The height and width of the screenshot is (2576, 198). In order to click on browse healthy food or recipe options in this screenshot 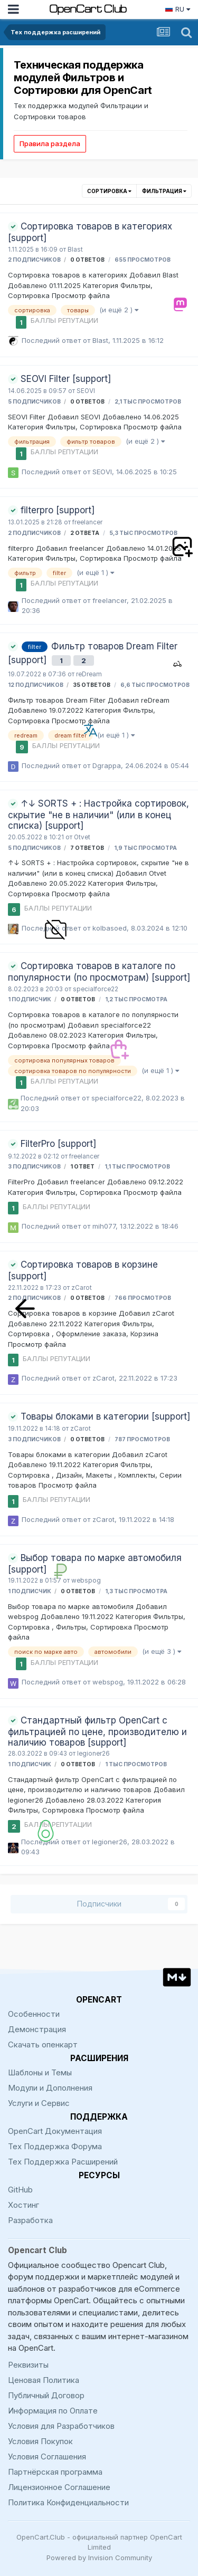, I will do `click(45, 1831)`.